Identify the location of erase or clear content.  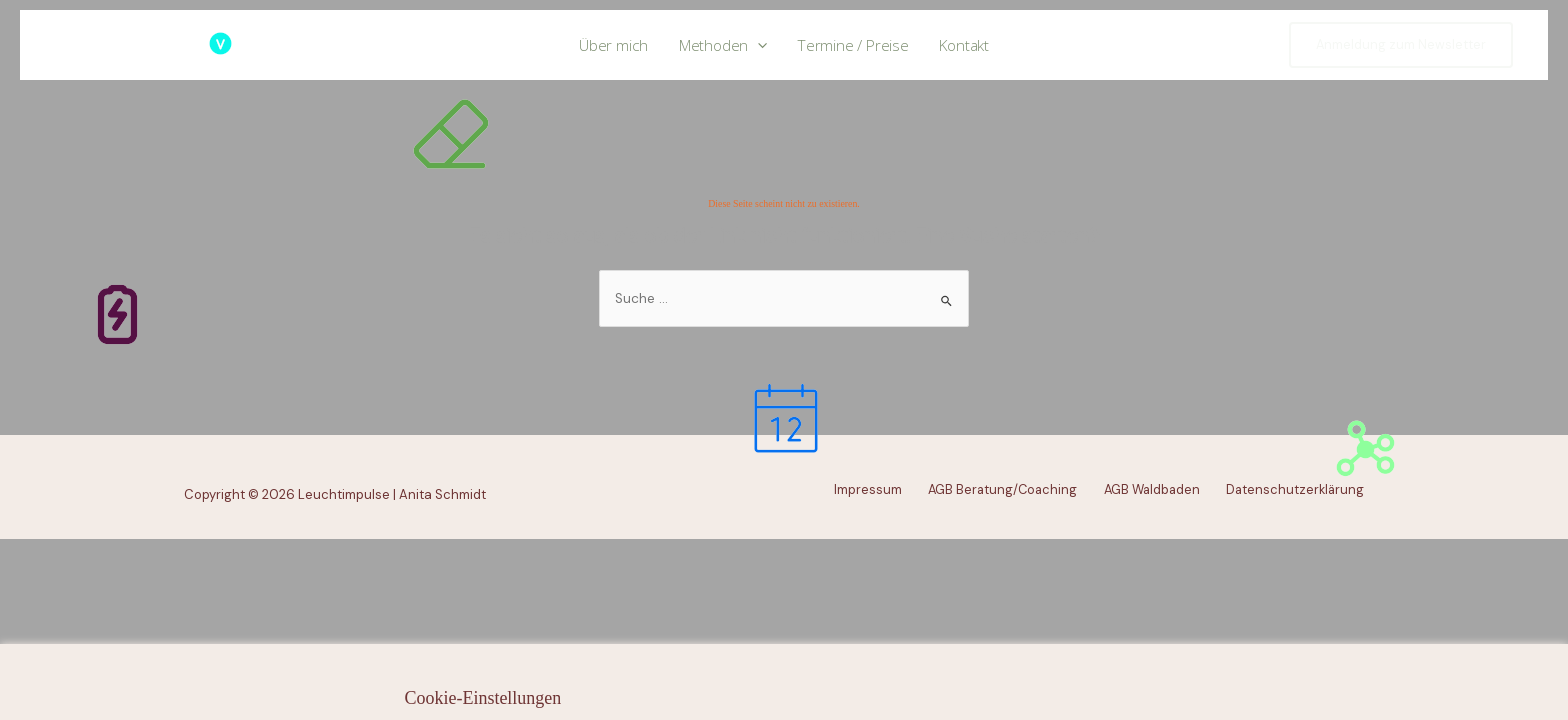
(451, 134).